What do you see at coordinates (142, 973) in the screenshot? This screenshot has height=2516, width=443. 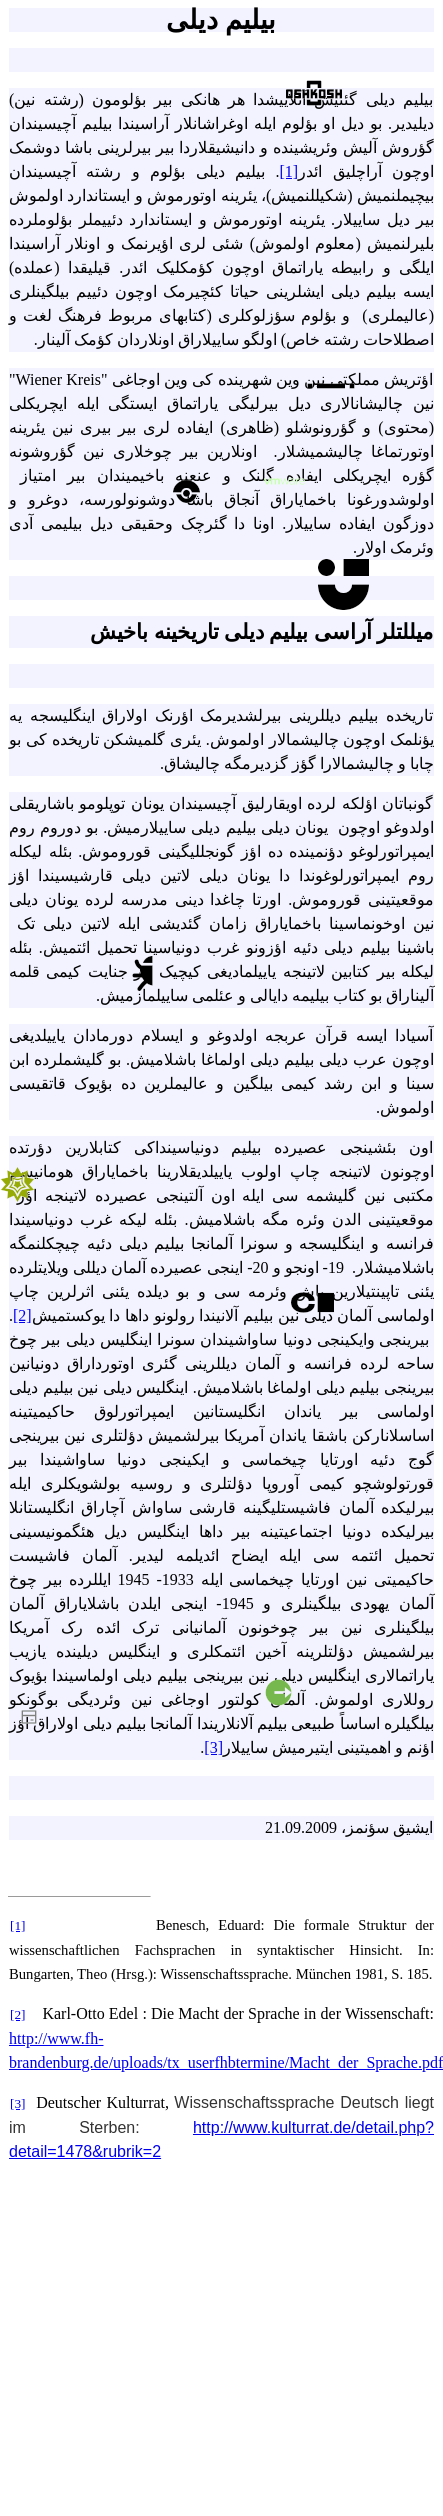 I see `open bug bounty platform logo` at bounding box center [142, 973].